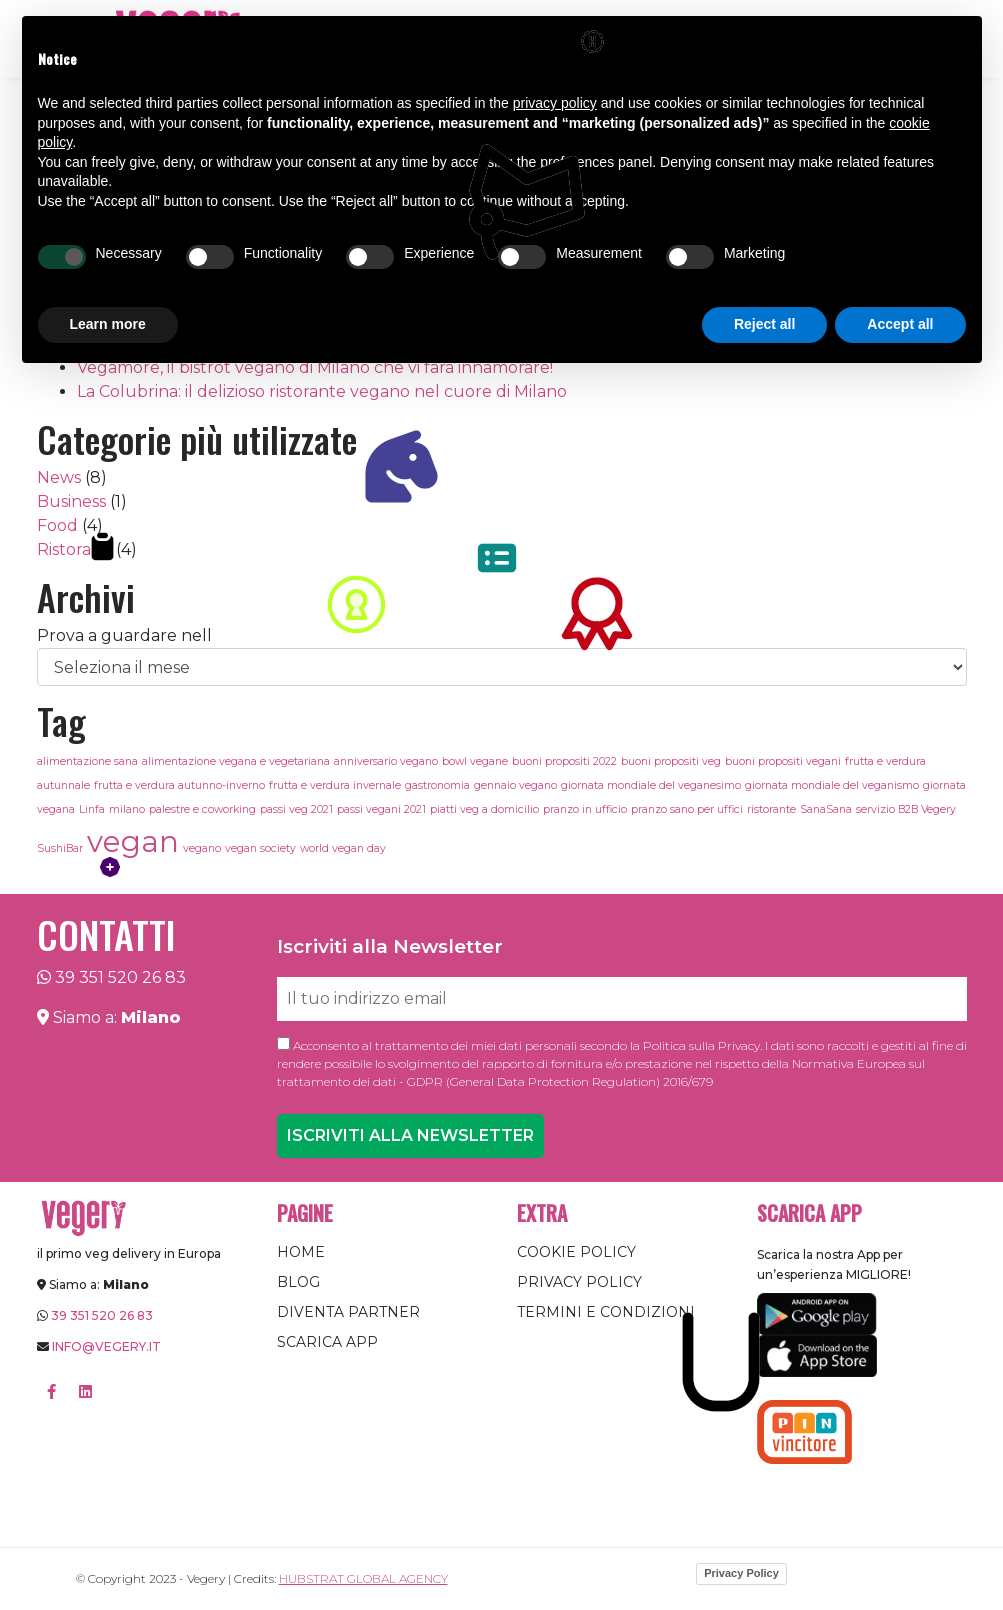 The height and width of the screenshot is (1610, 1003). I want to click on chess game or strategy app, so click(402, 465).